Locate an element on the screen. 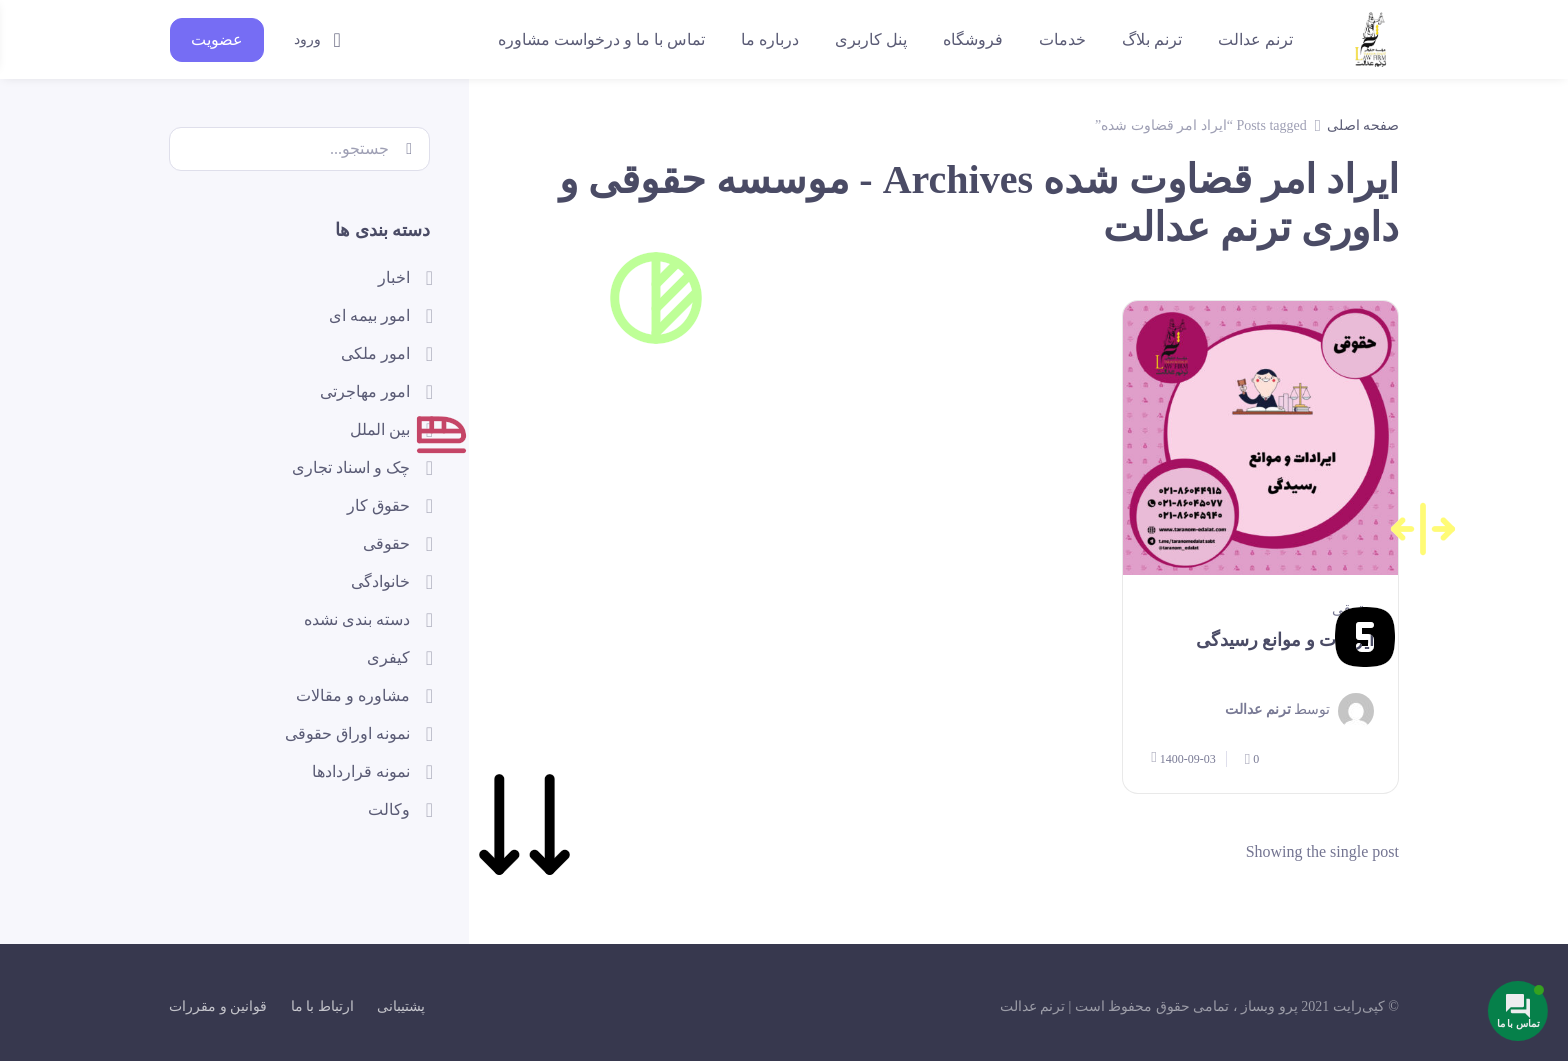 Image resolution: width=1568 pixels, height=1061 pixels. expand or resize content horizontally is located at coordinates (1423, 529).